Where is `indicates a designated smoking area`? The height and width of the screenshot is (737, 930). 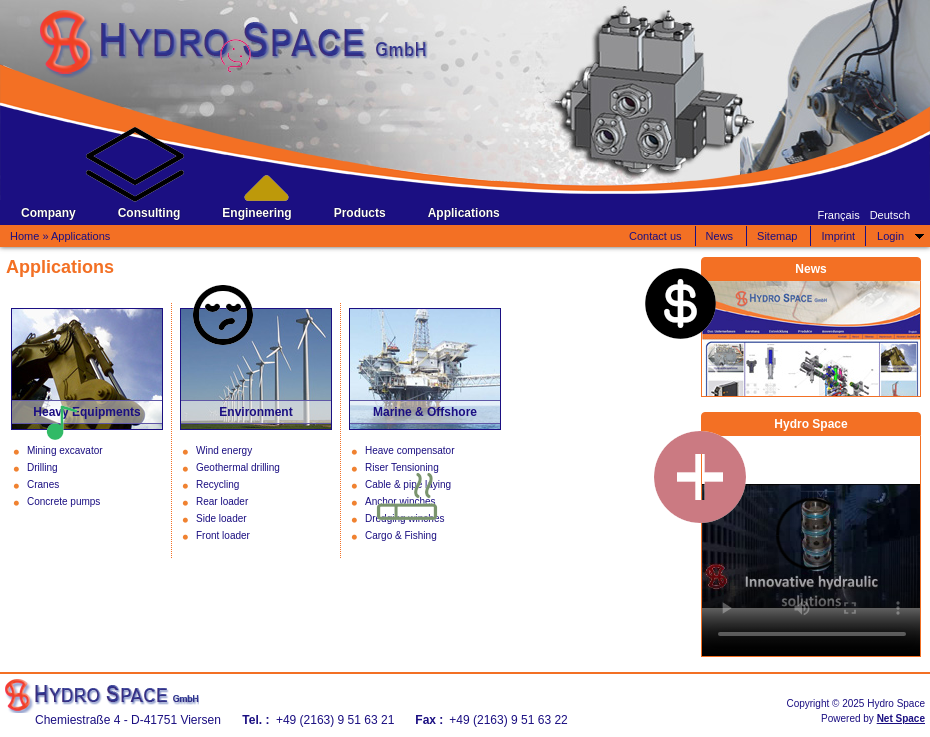
indicates a designated smoking area is located at coordinates (407, 503).